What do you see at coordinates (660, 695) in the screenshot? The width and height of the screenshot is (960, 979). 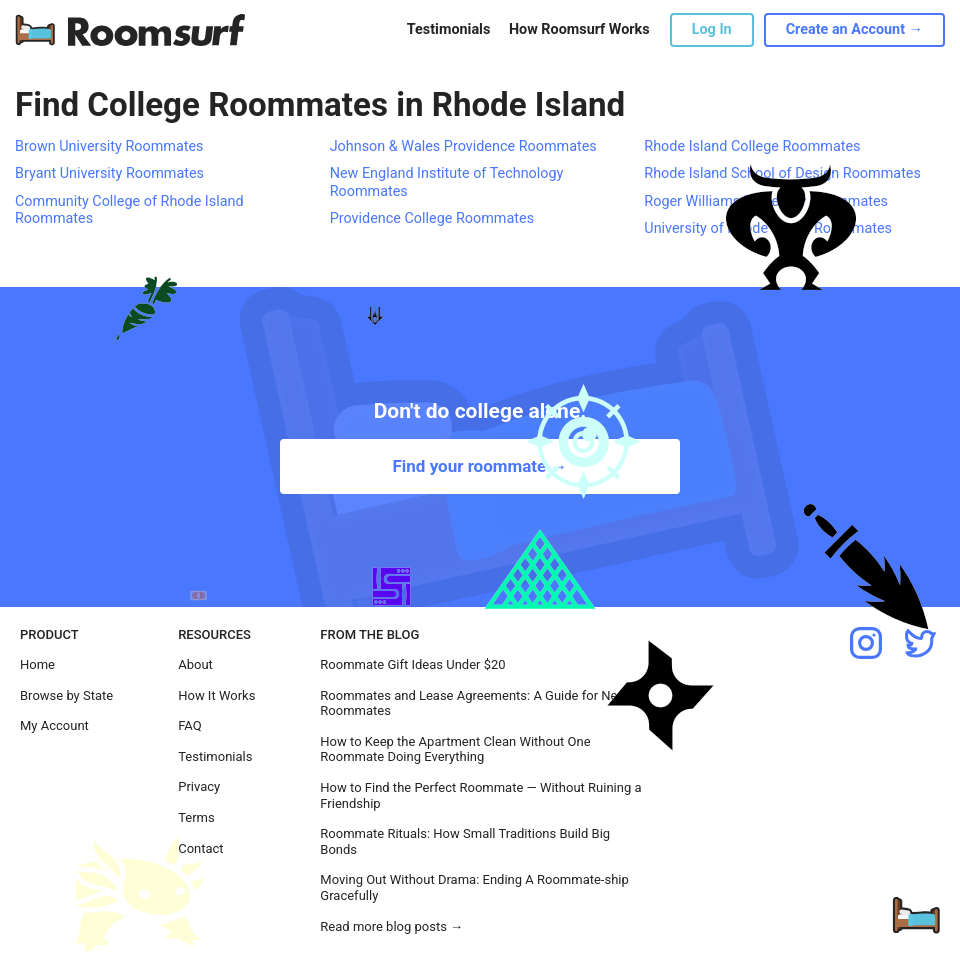 I see `ninja or stealth game mode` at bounding box center [660, 695].